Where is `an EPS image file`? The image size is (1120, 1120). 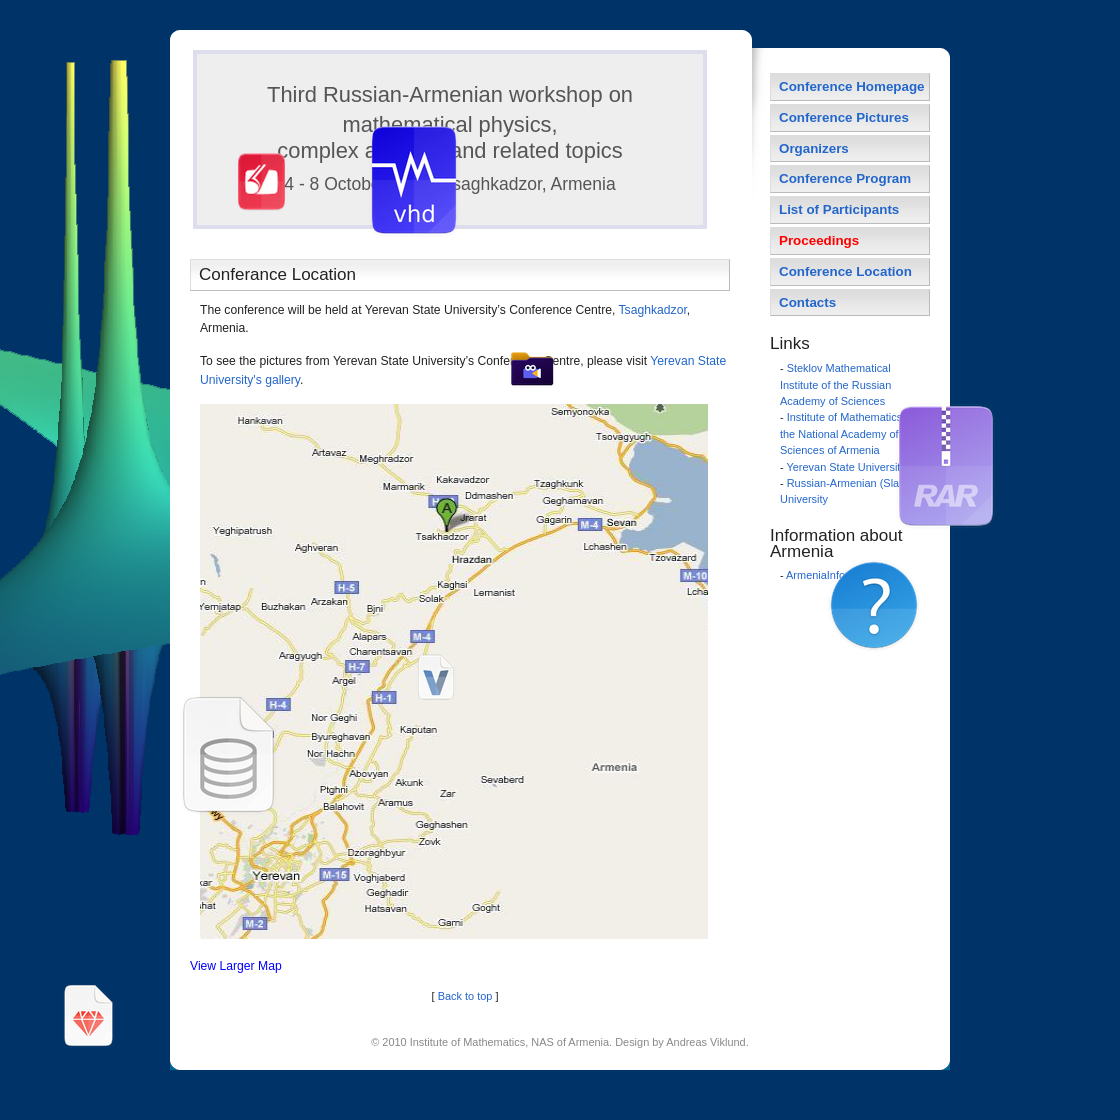 an EPS image file is located at coordinates (261, 181).